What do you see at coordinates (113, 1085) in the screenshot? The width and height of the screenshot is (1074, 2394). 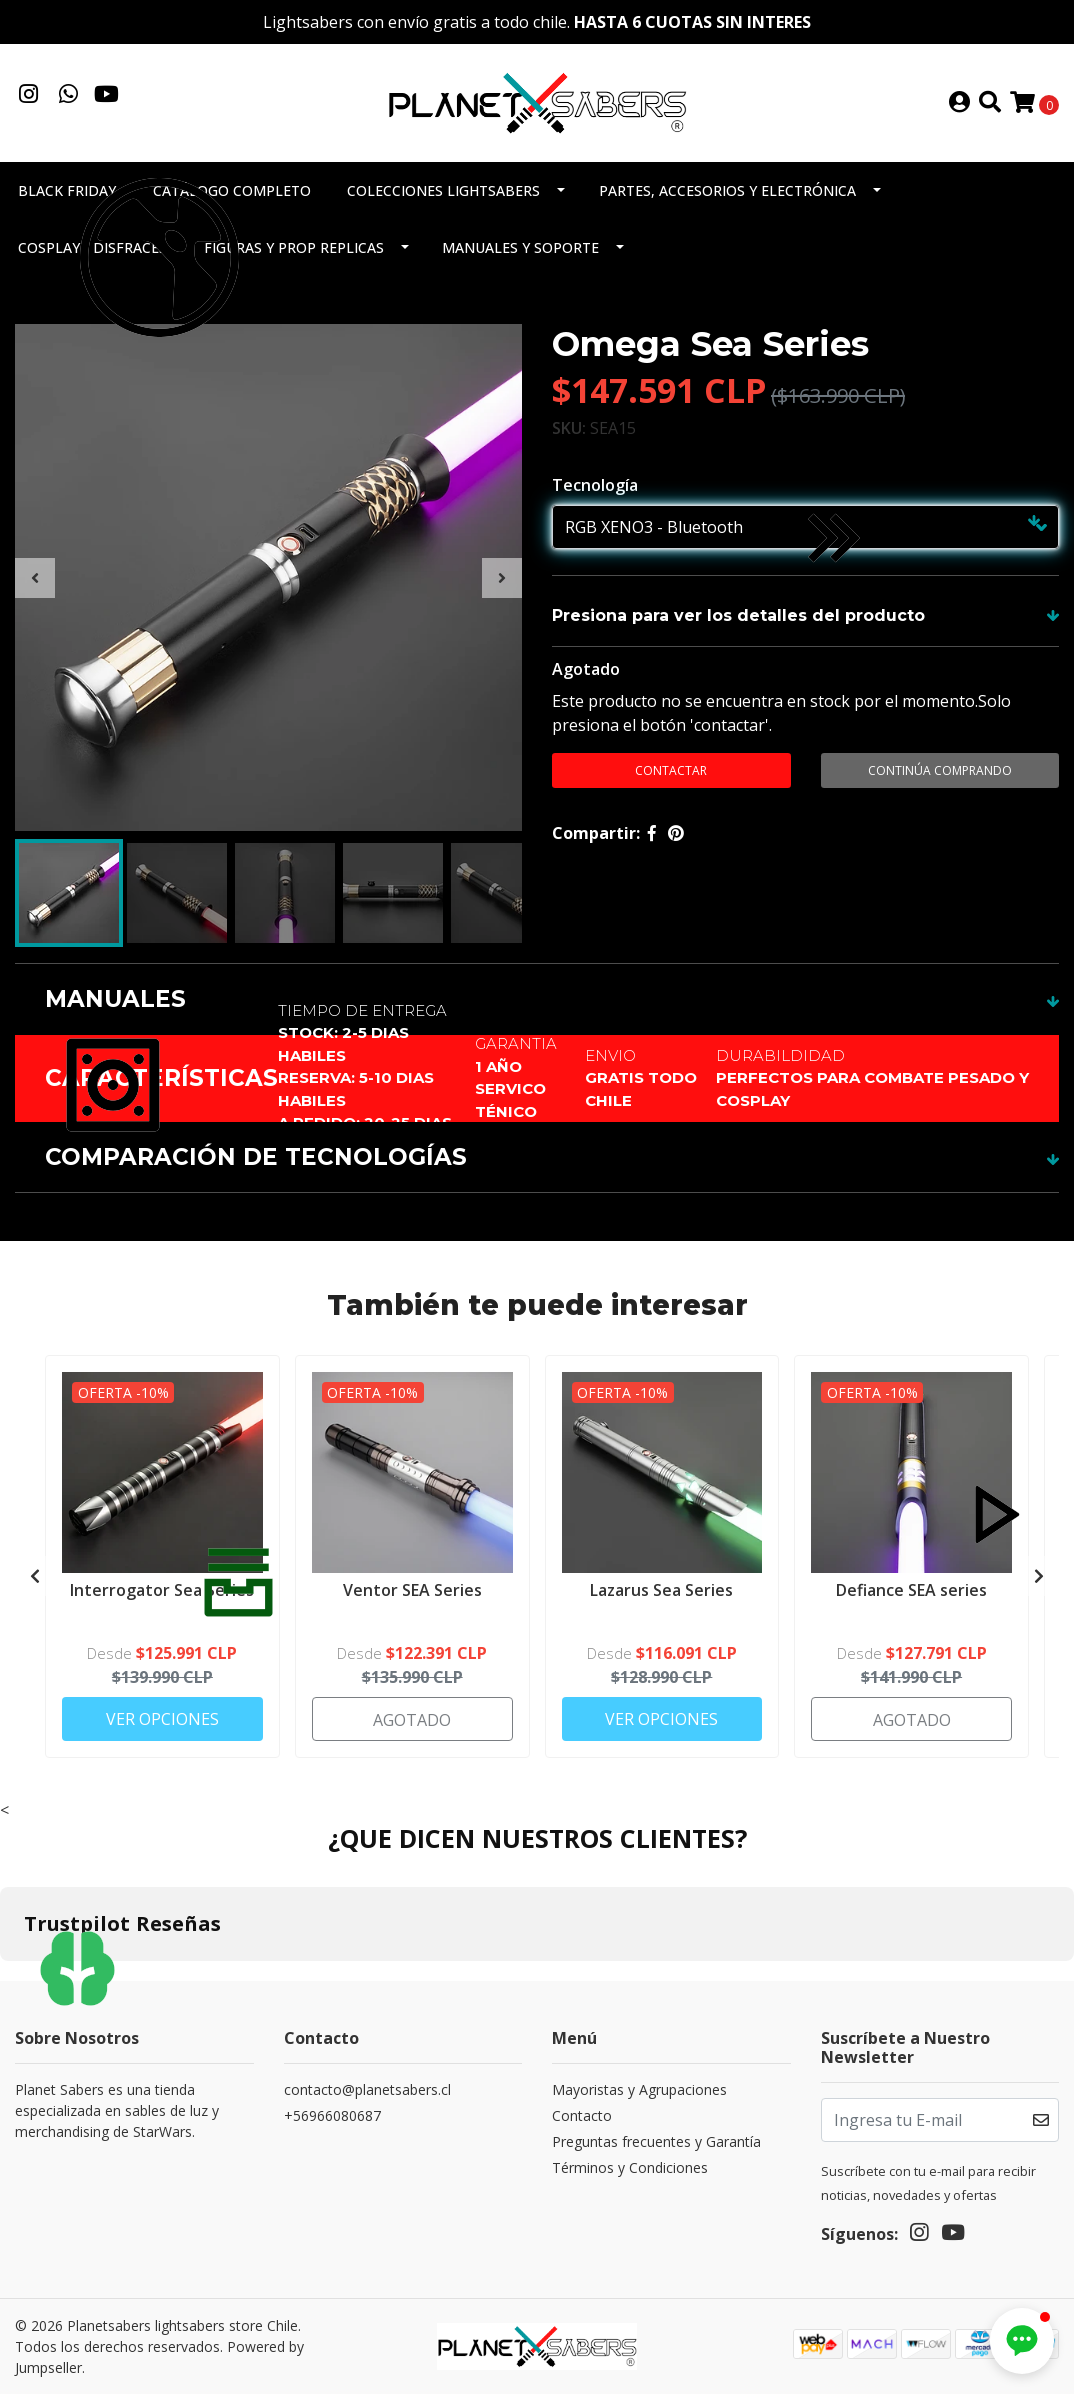 I see `audio speaker or sound output device` at bounding box center [113, 1085].